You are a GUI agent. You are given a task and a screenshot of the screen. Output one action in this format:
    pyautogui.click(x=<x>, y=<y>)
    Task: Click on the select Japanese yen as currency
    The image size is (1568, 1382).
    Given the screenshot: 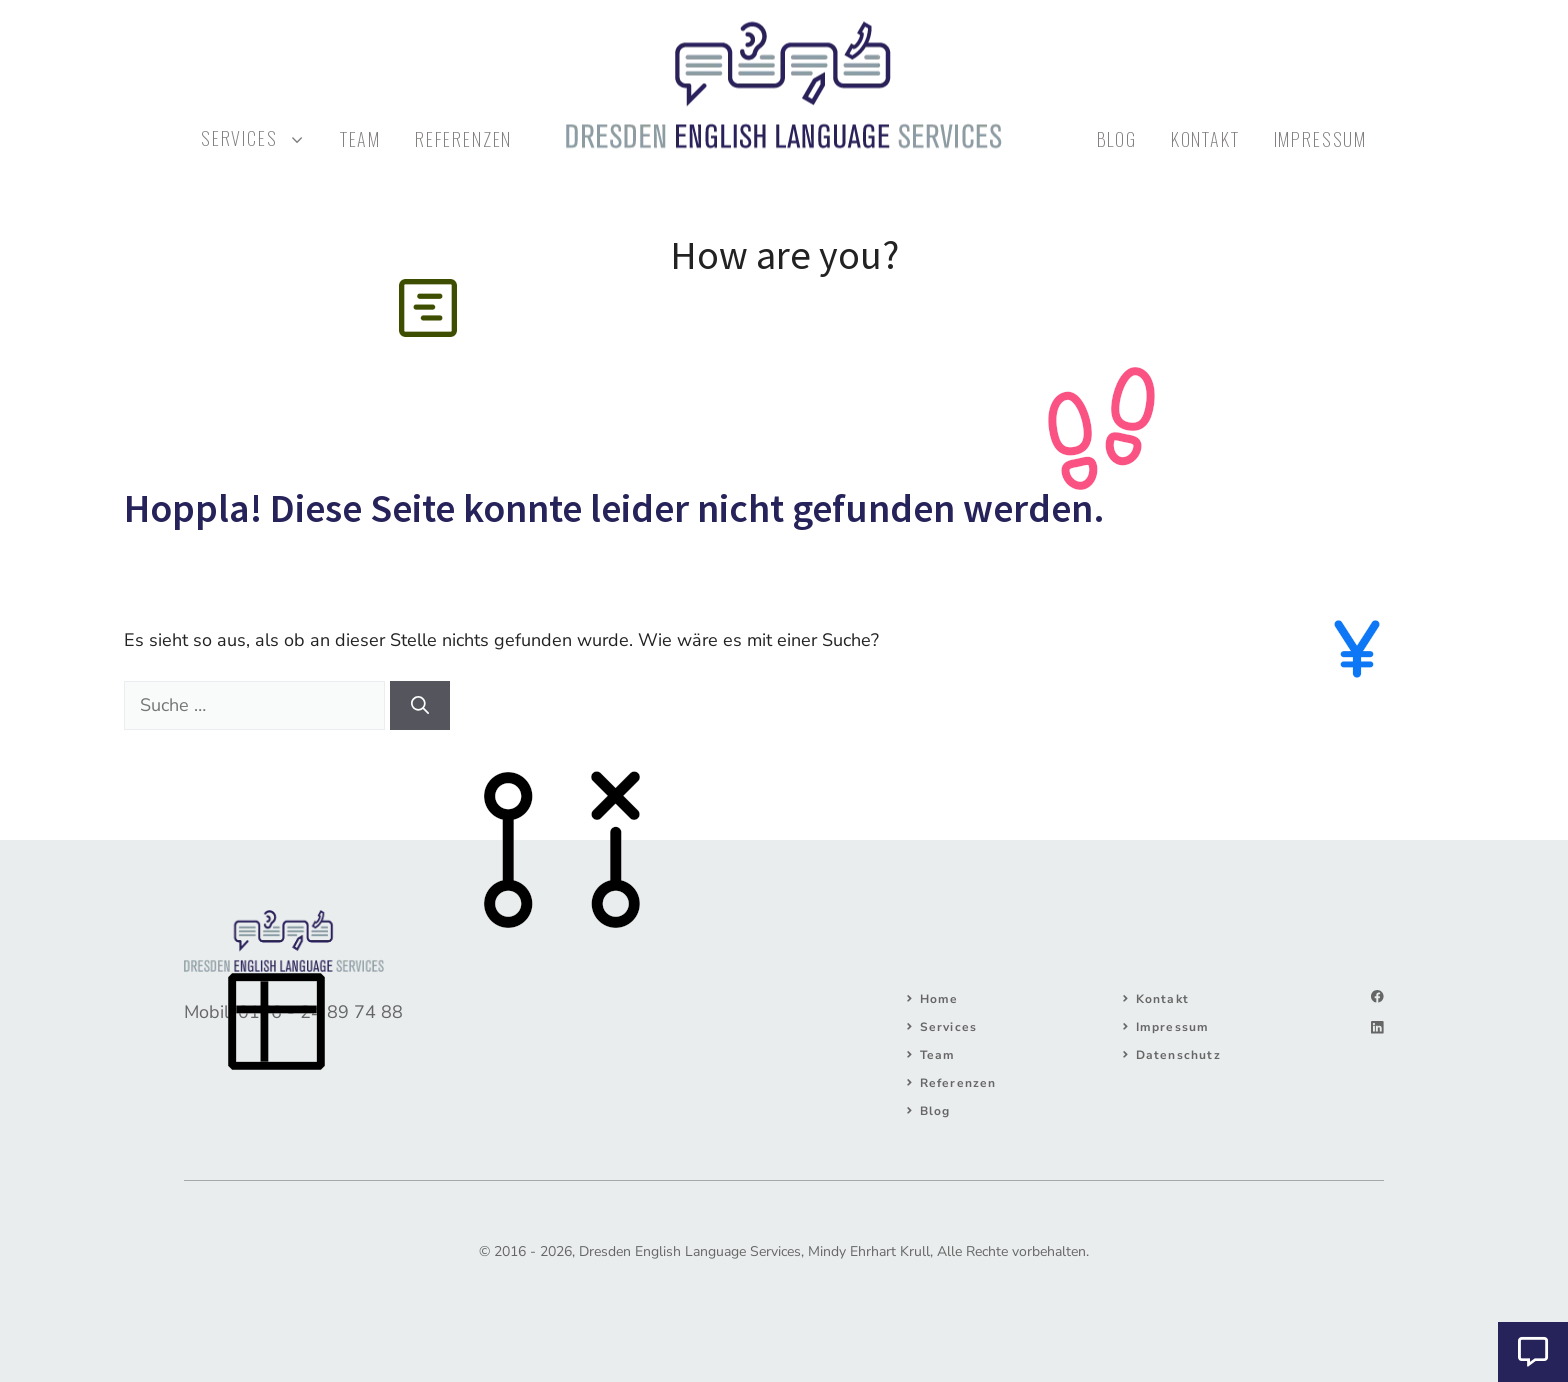 What is the action you would take?
    pyautogui.click(x=1357, y=649)
    